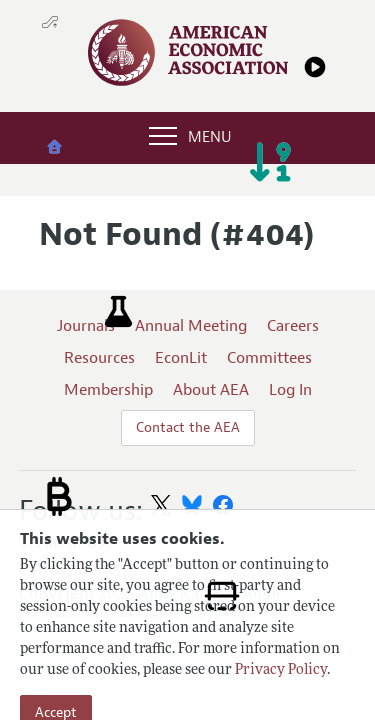  I want to click on view bitcoin balance or wallet, so click(59, 496).